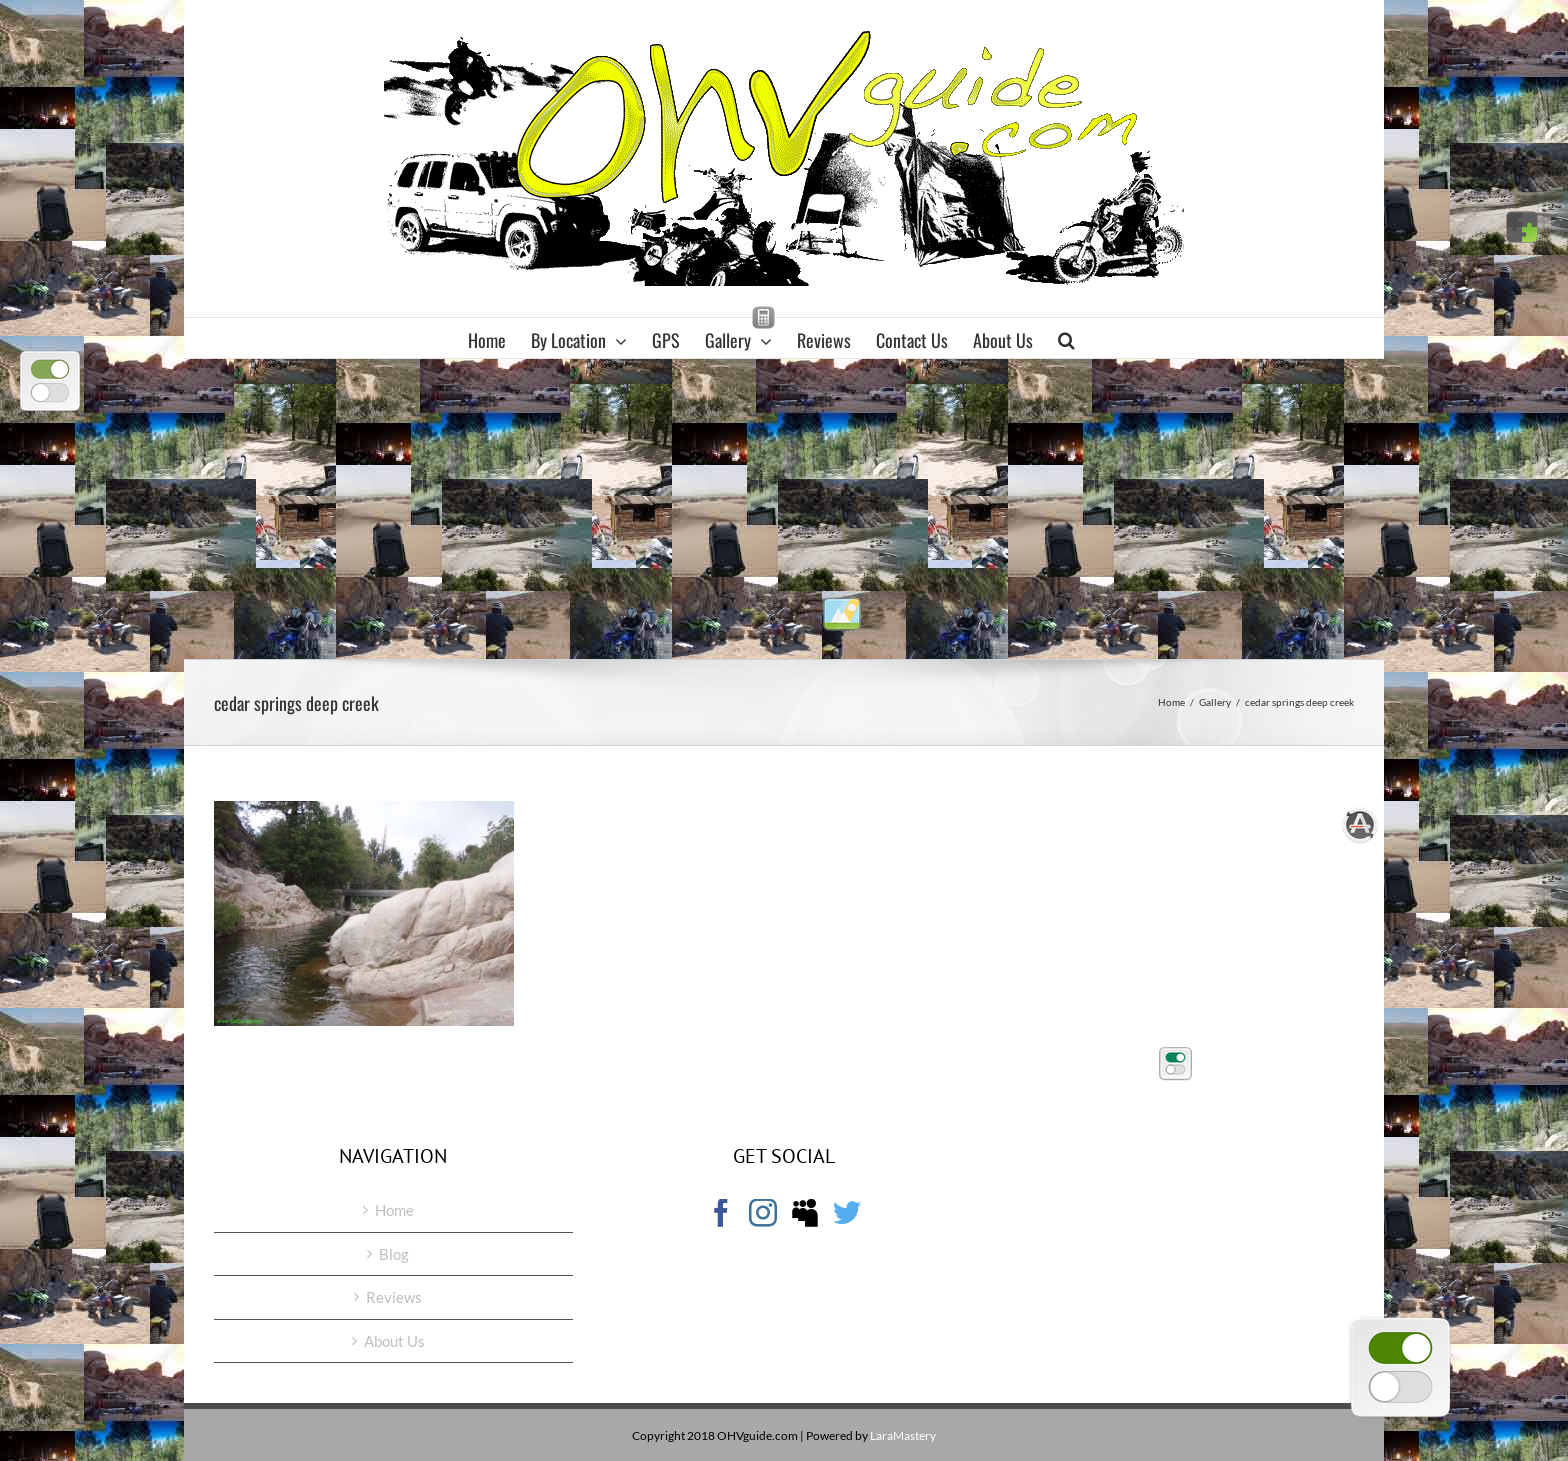  What do you see at coordinates (842, 614) in the screenshot?
I see `open the photo gallery app` at bounding box center [842, 614].